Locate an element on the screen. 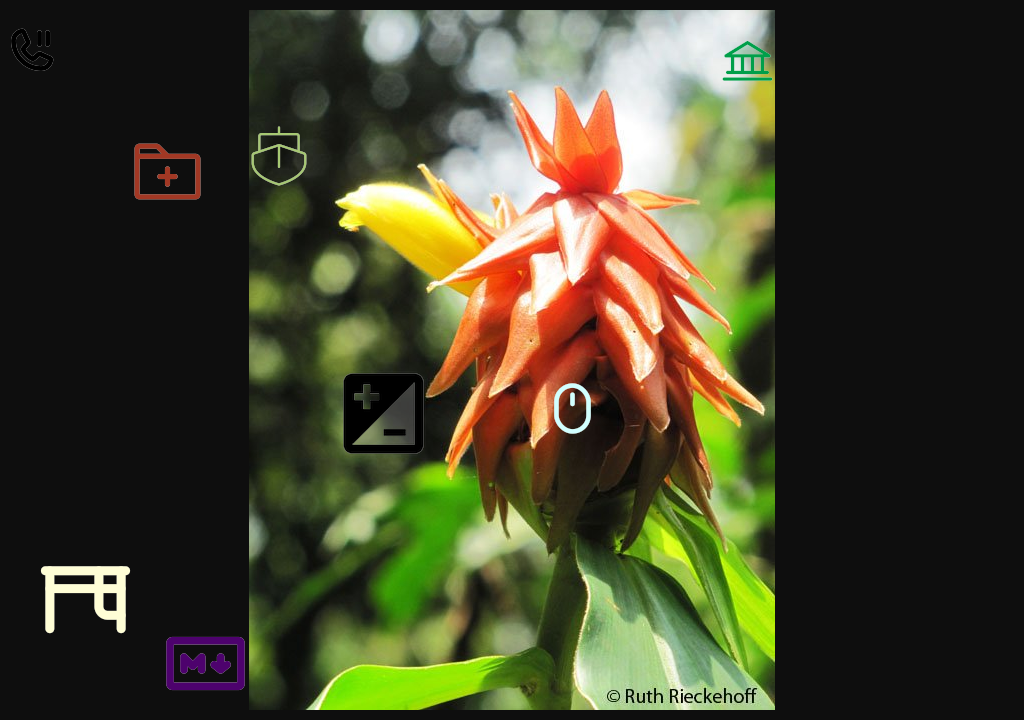 This screenshot has height=720, width=1024. access workspace or desk booking is located at coordinates (85, 597).